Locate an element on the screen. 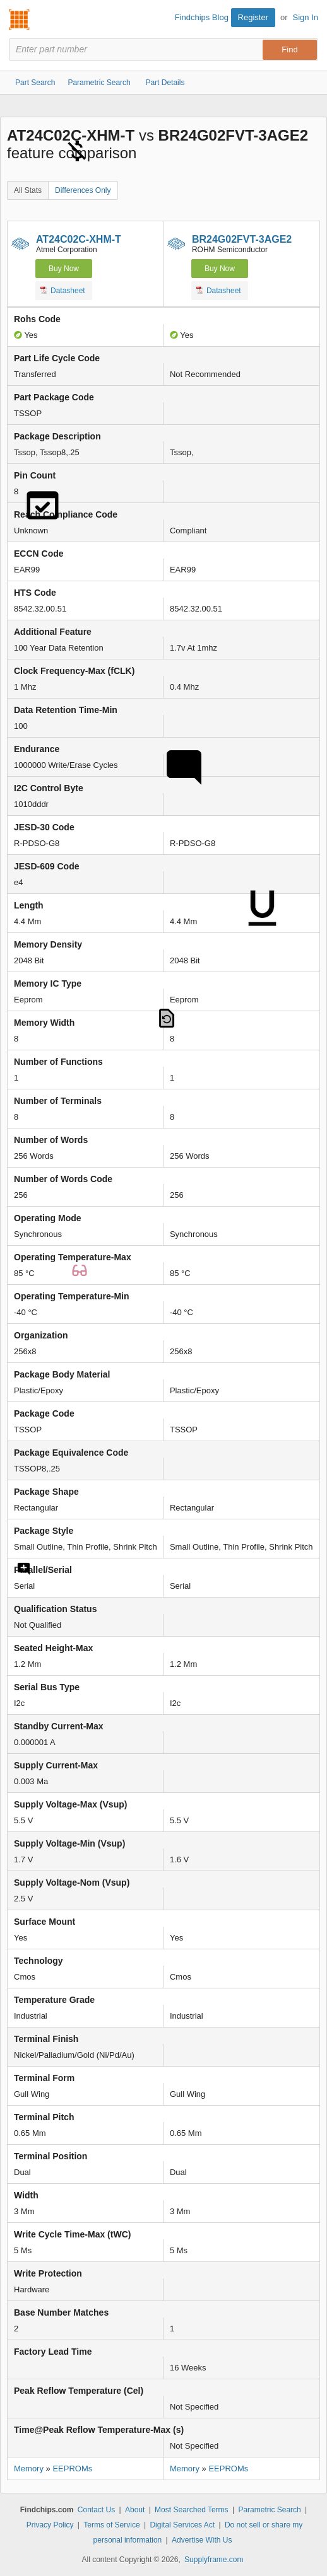  open comments section is located at coordinates (184, 767).